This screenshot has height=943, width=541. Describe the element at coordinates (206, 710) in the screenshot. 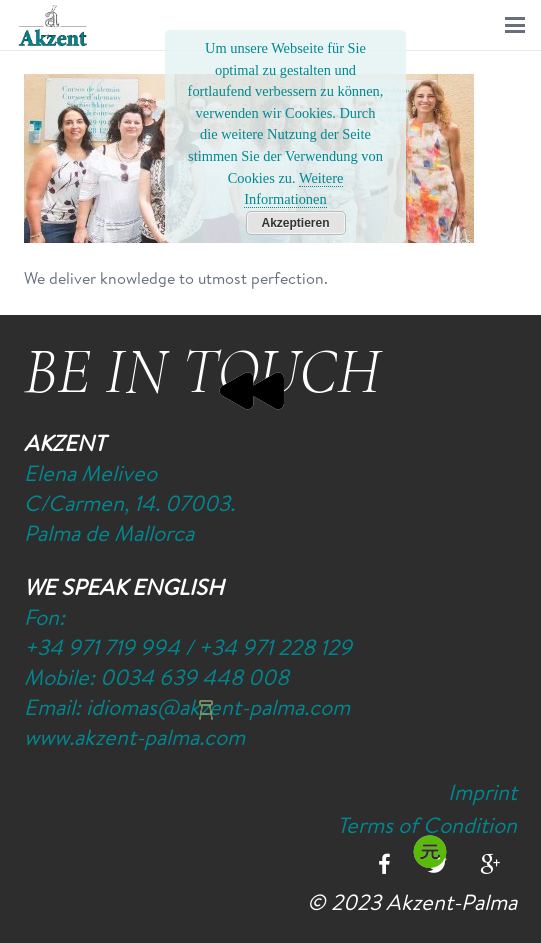

I see `browse furniture or seating options` at that location.